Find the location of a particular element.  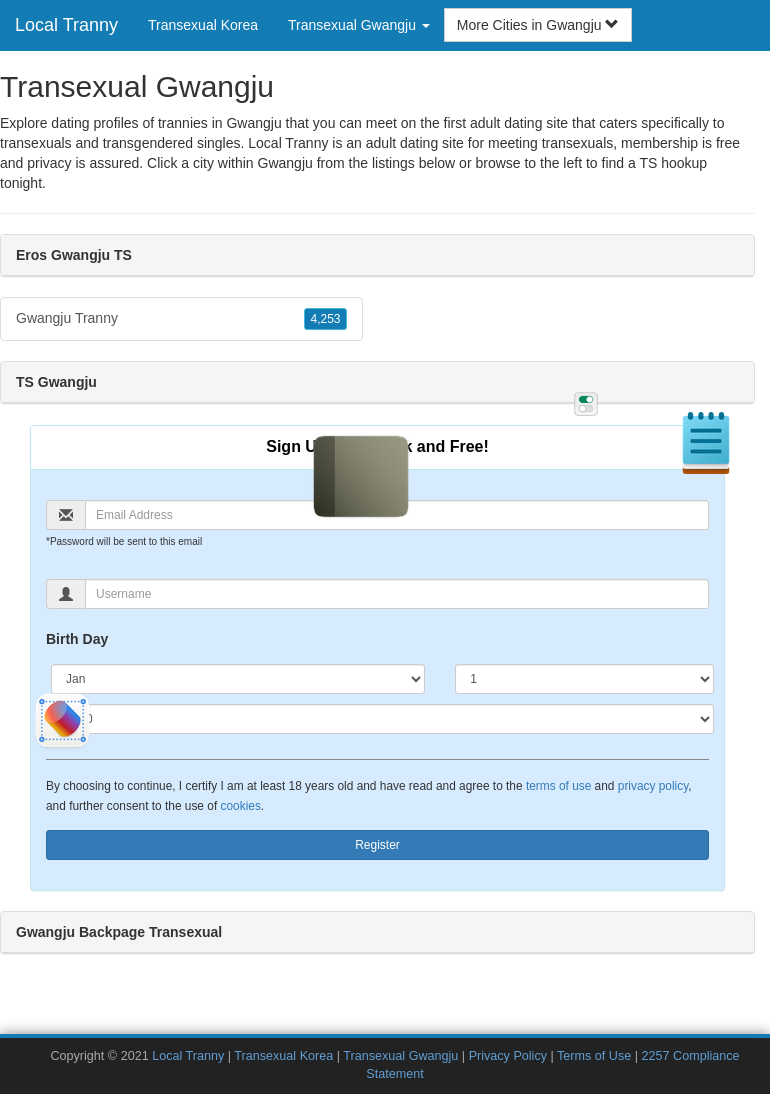

open exhibit app for 3d model viewing is located at coordinates (62, 720).